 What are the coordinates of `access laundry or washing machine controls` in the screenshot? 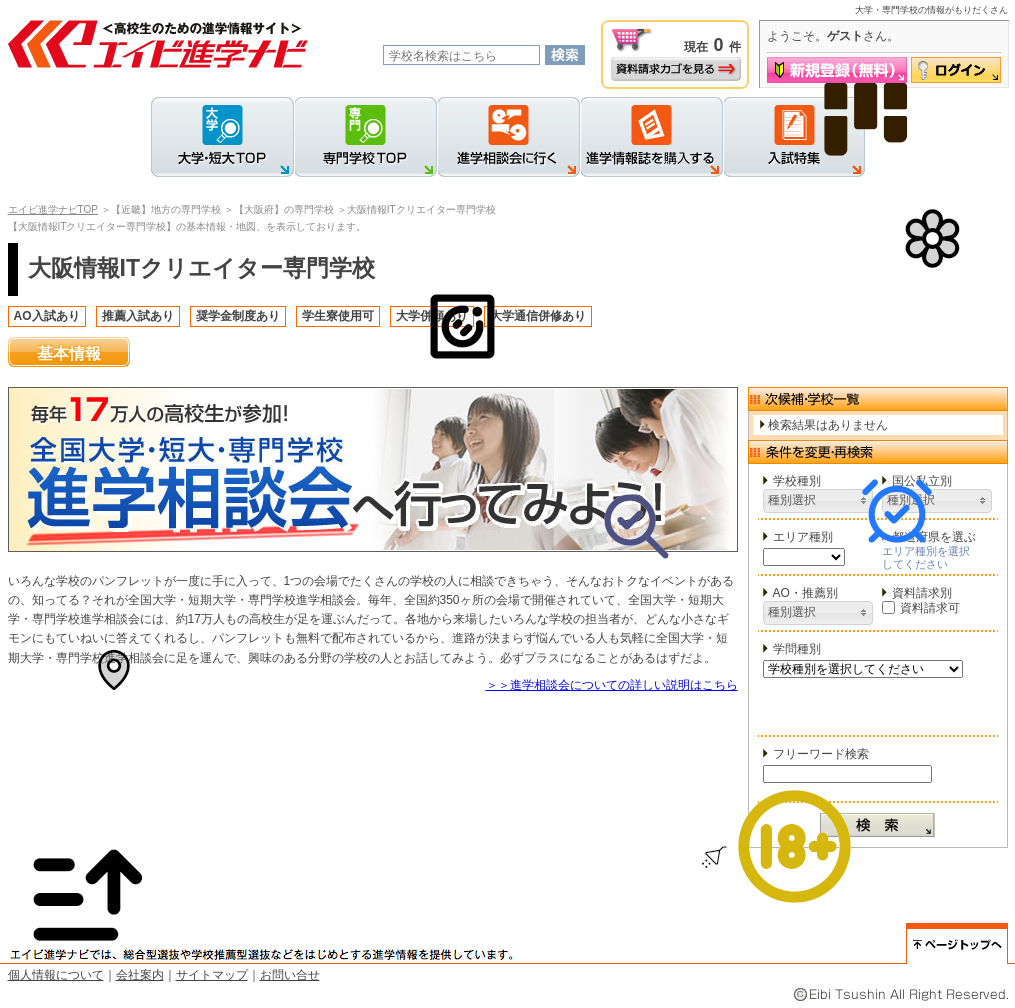 It's located at (462, 326).